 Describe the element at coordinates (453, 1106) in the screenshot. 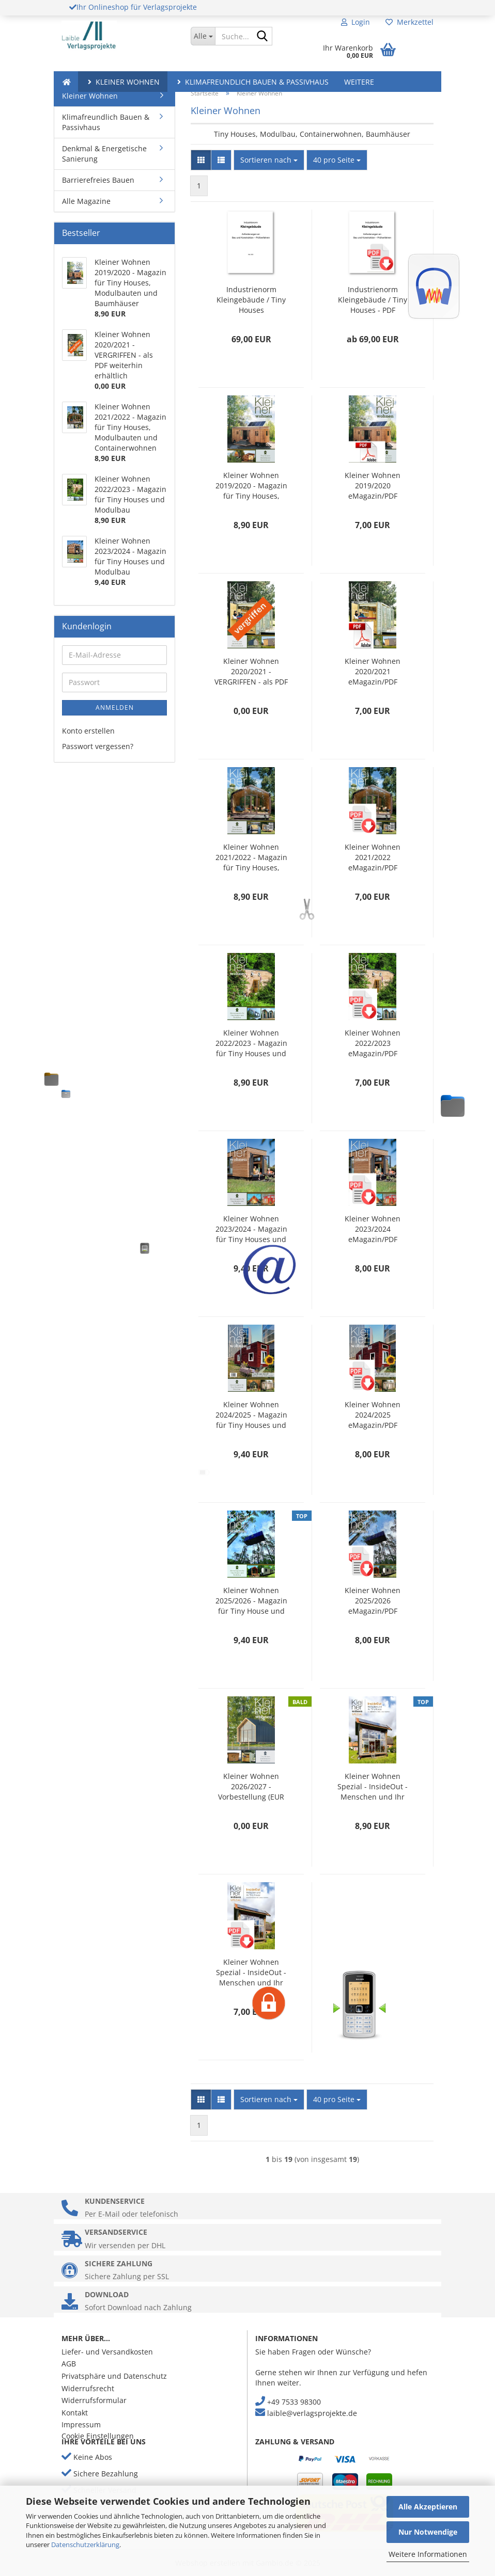

I see `open a folder or directory` at that location.